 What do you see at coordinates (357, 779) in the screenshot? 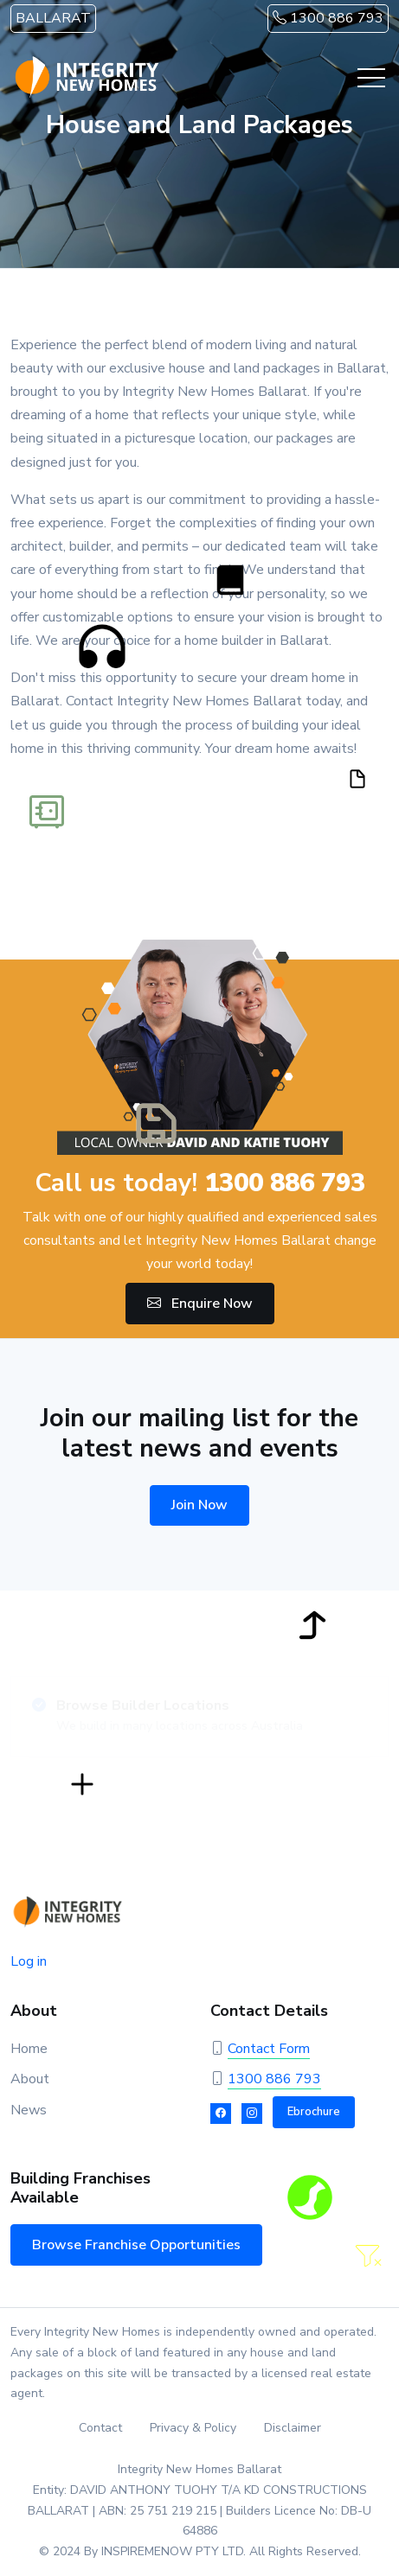
I see `view or open a file` at bounding box center [357, 779].